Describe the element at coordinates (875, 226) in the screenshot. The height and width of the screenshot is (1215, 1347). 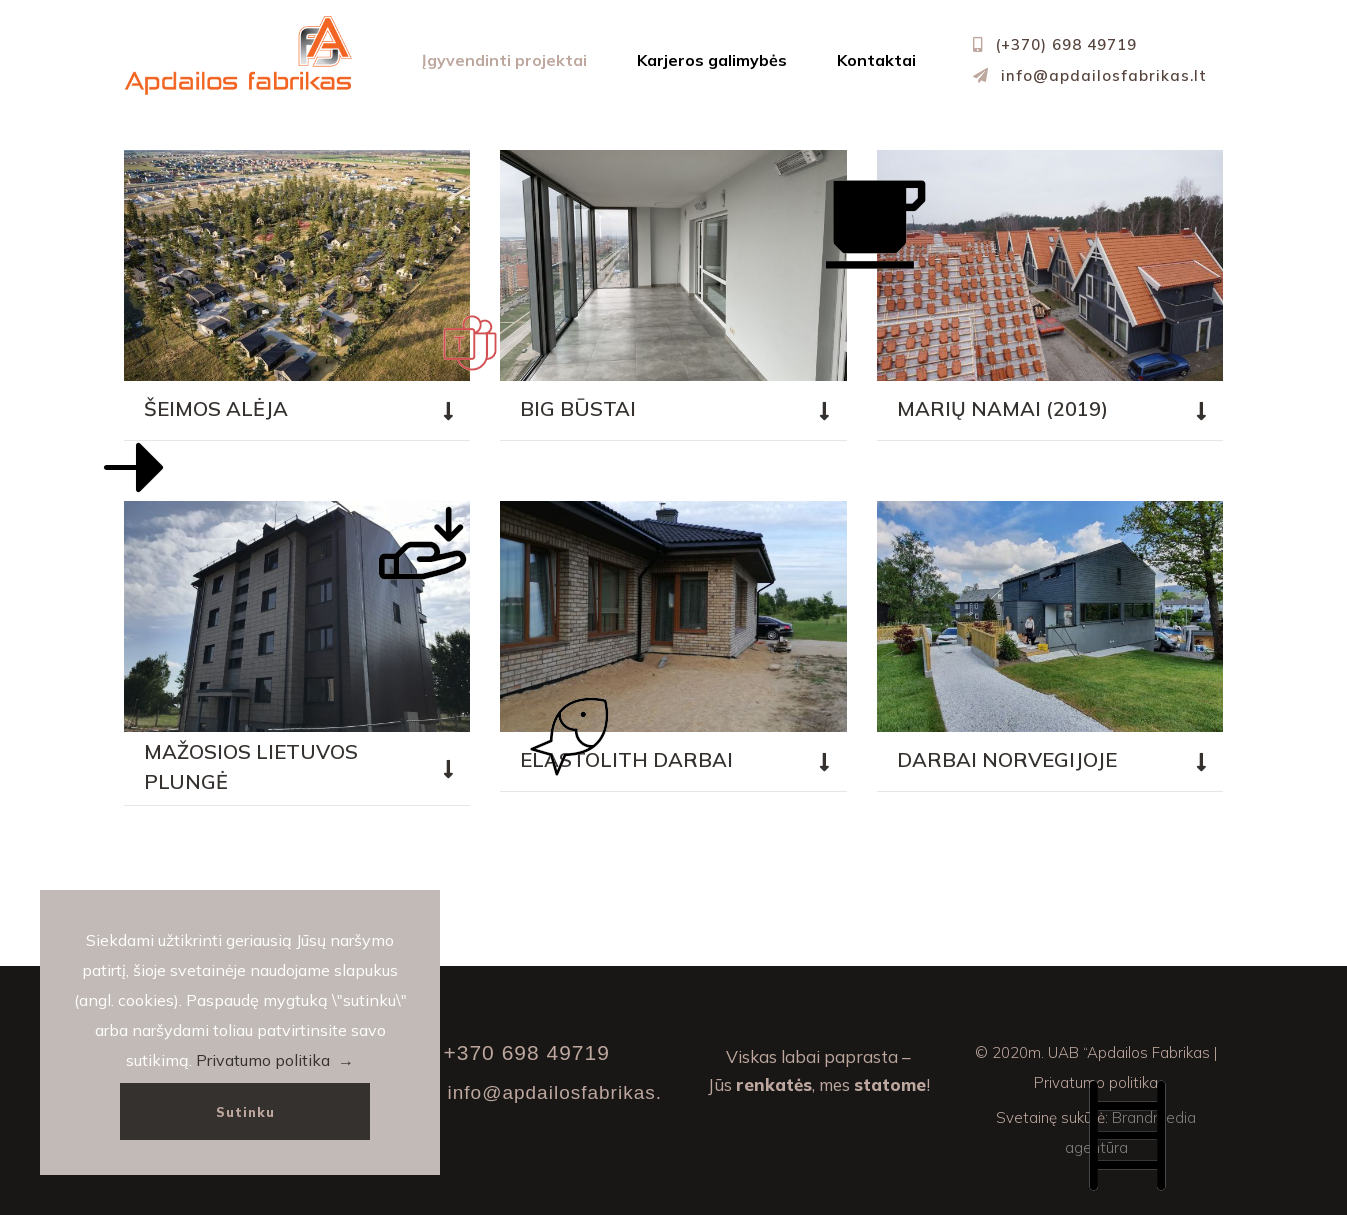
I see `find nearby coffee shops or cafes` at that location.